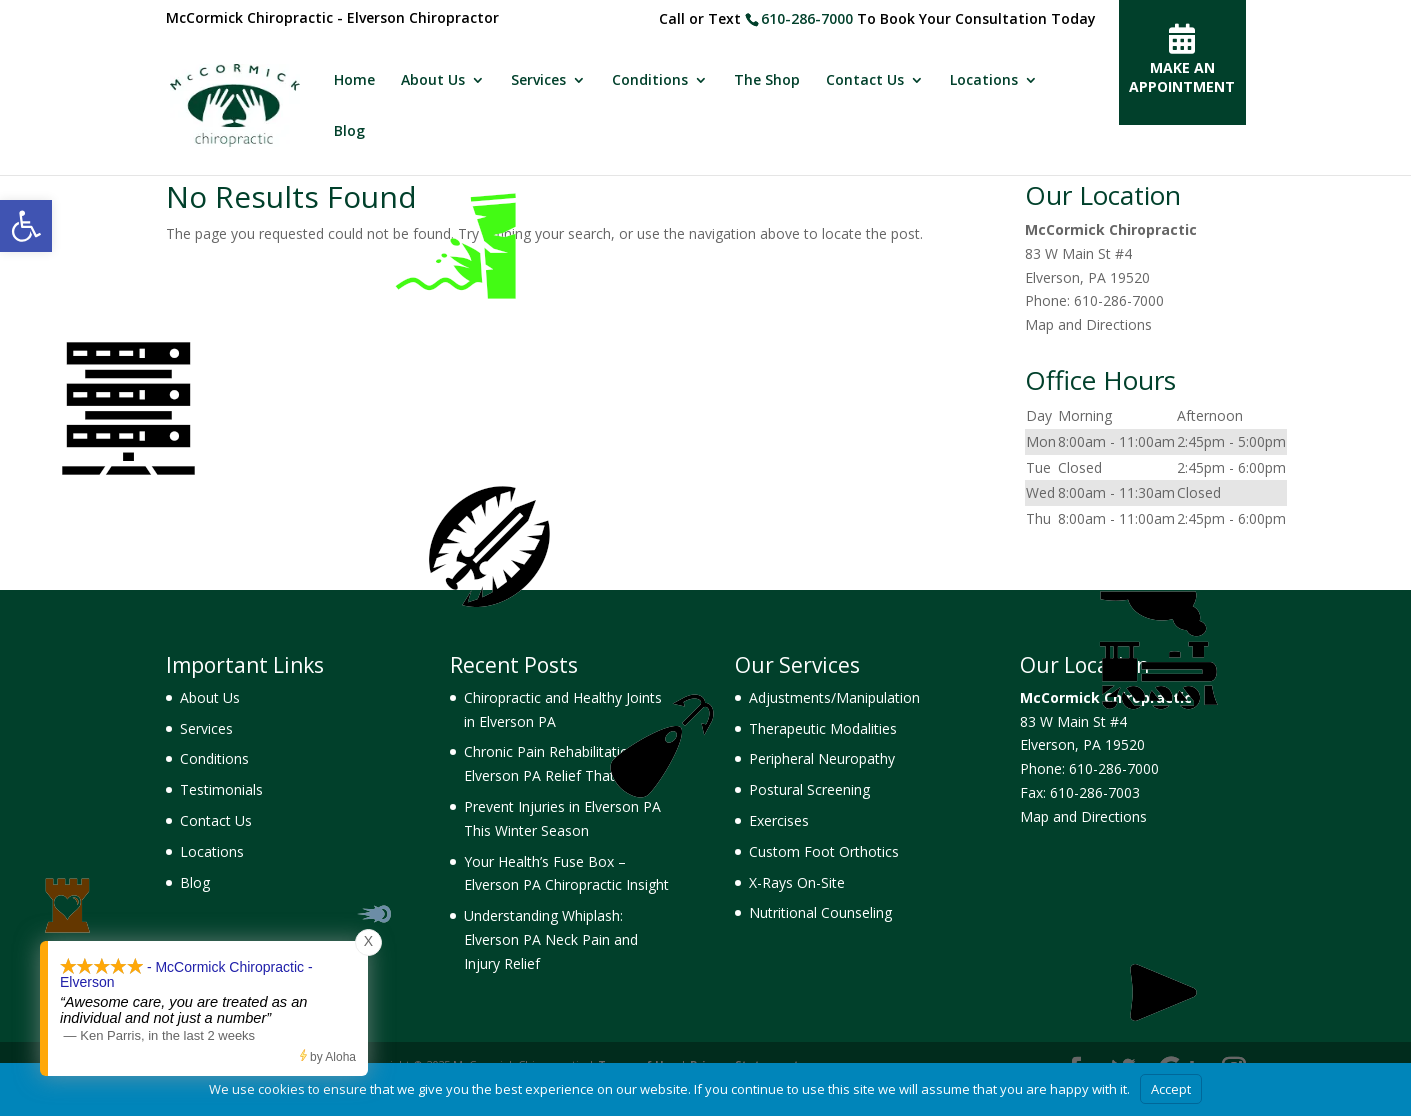  What do you see at coordinates (128, 408) in the screenshot?
I see `access server management settings` at bounding box center [128, 408].